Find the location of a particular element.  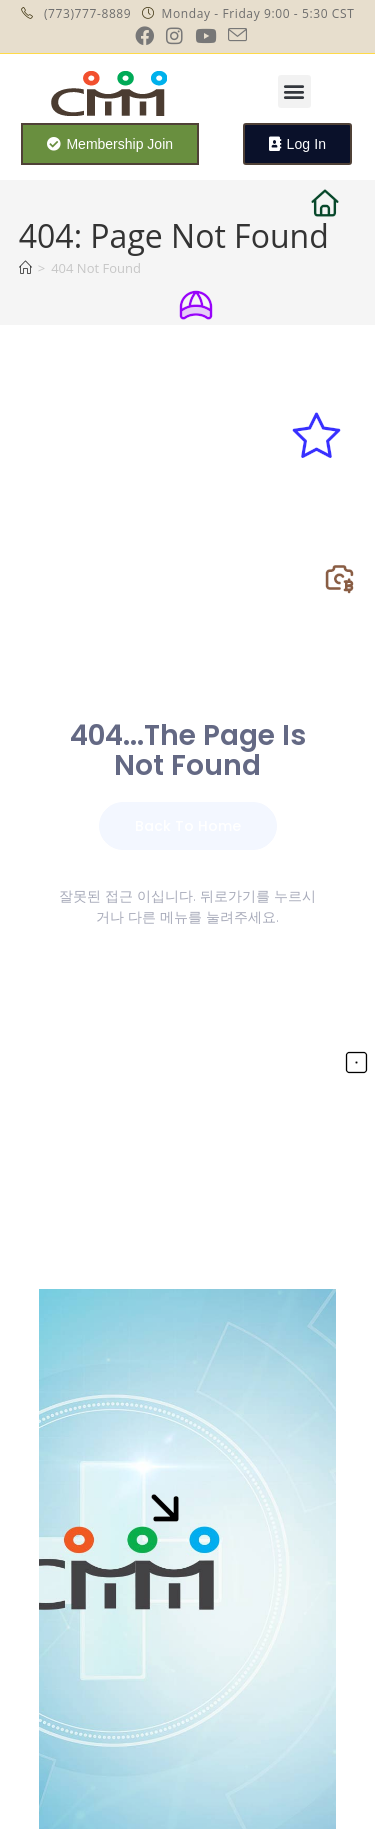

browse hats or headwear options is located at coordinates (196, 307).